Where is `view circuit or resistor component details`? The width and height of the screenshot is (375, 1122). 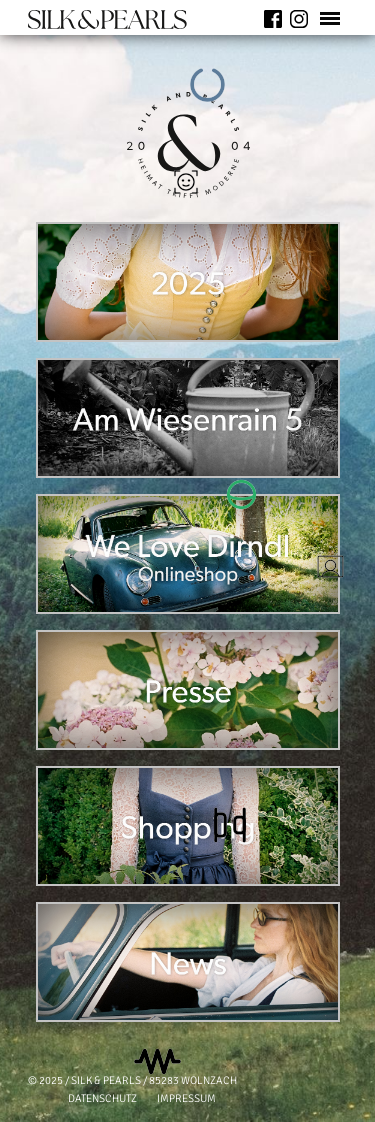
view circuit or resistor component details is located at coordinates (157, 1061).